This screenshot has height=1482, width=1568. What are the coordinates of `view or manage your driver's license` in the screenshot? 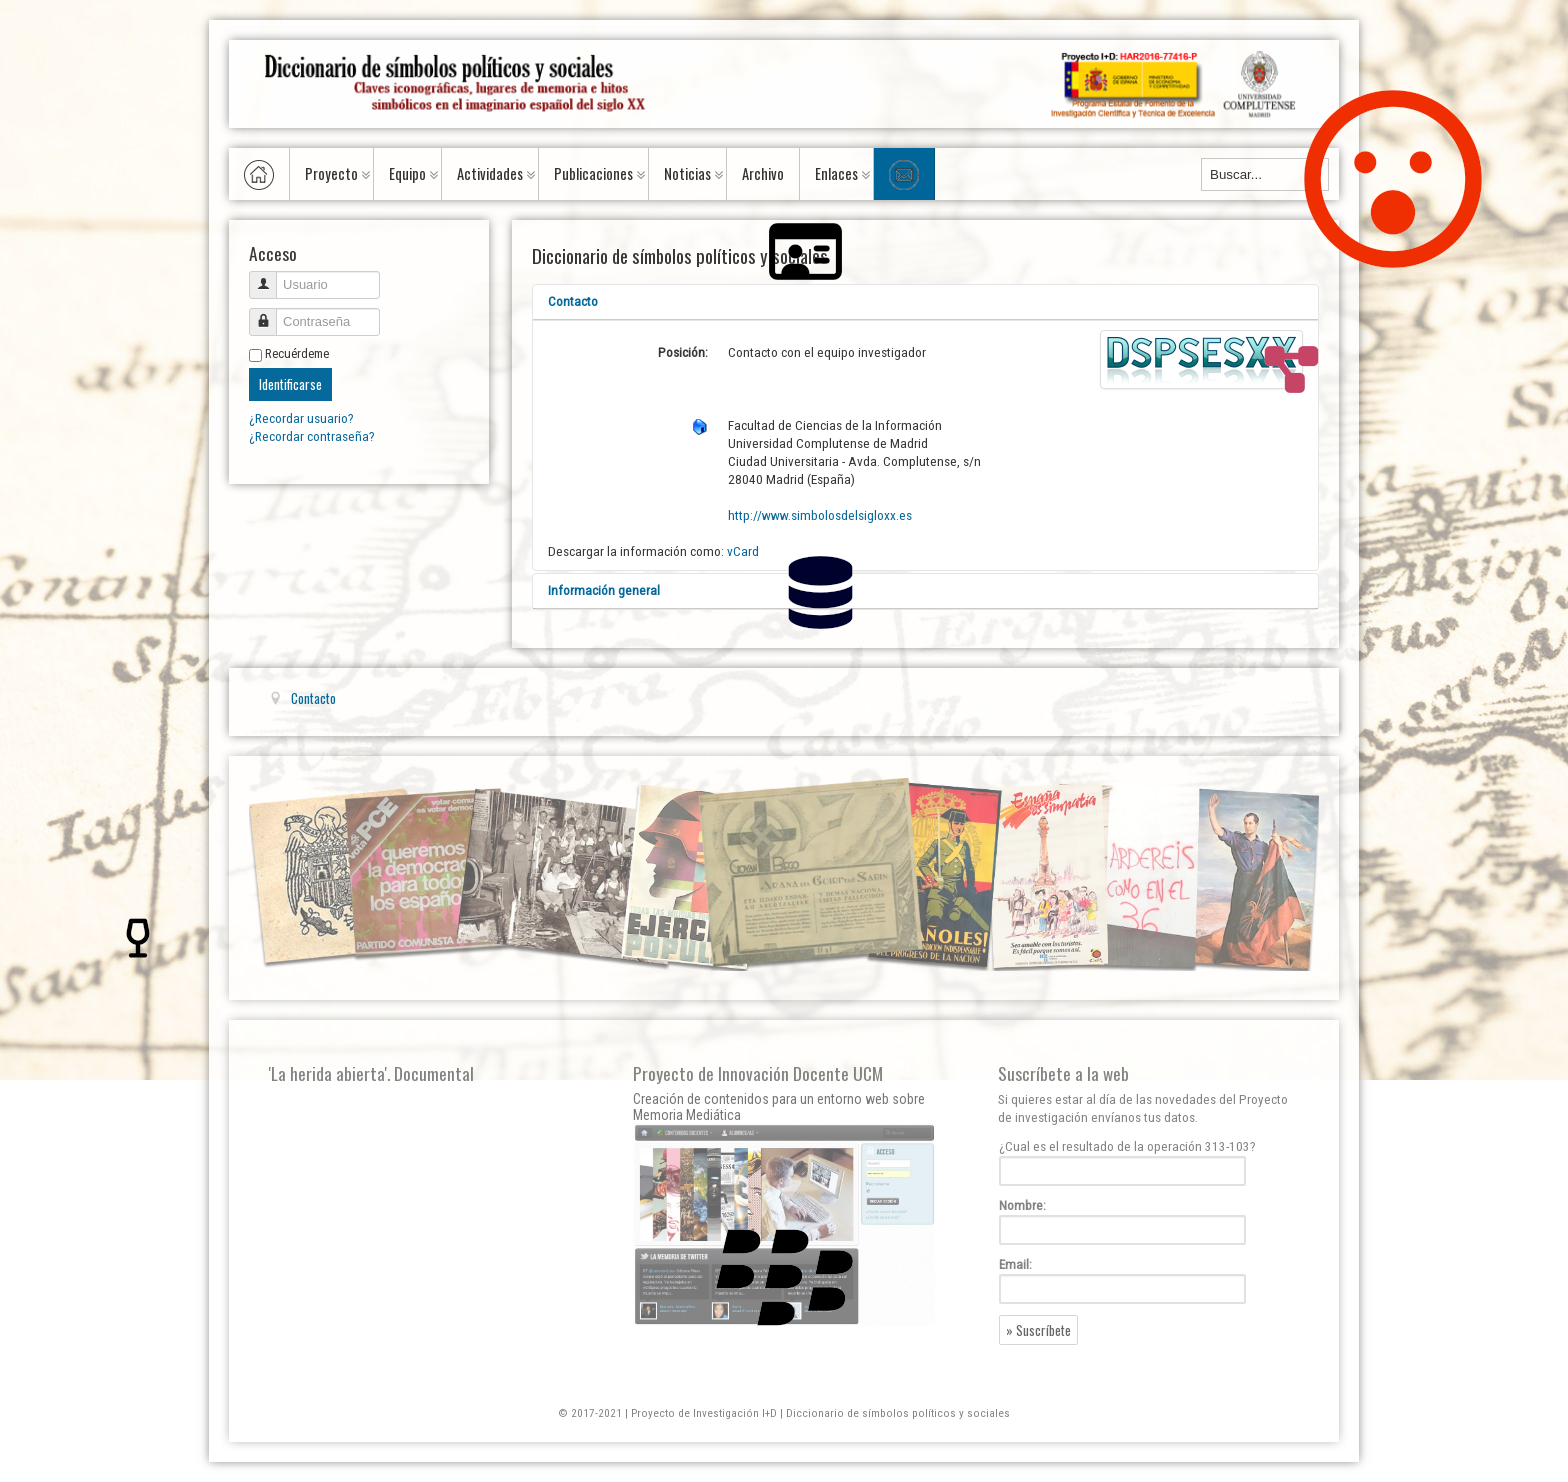 It's located at (805, 251).